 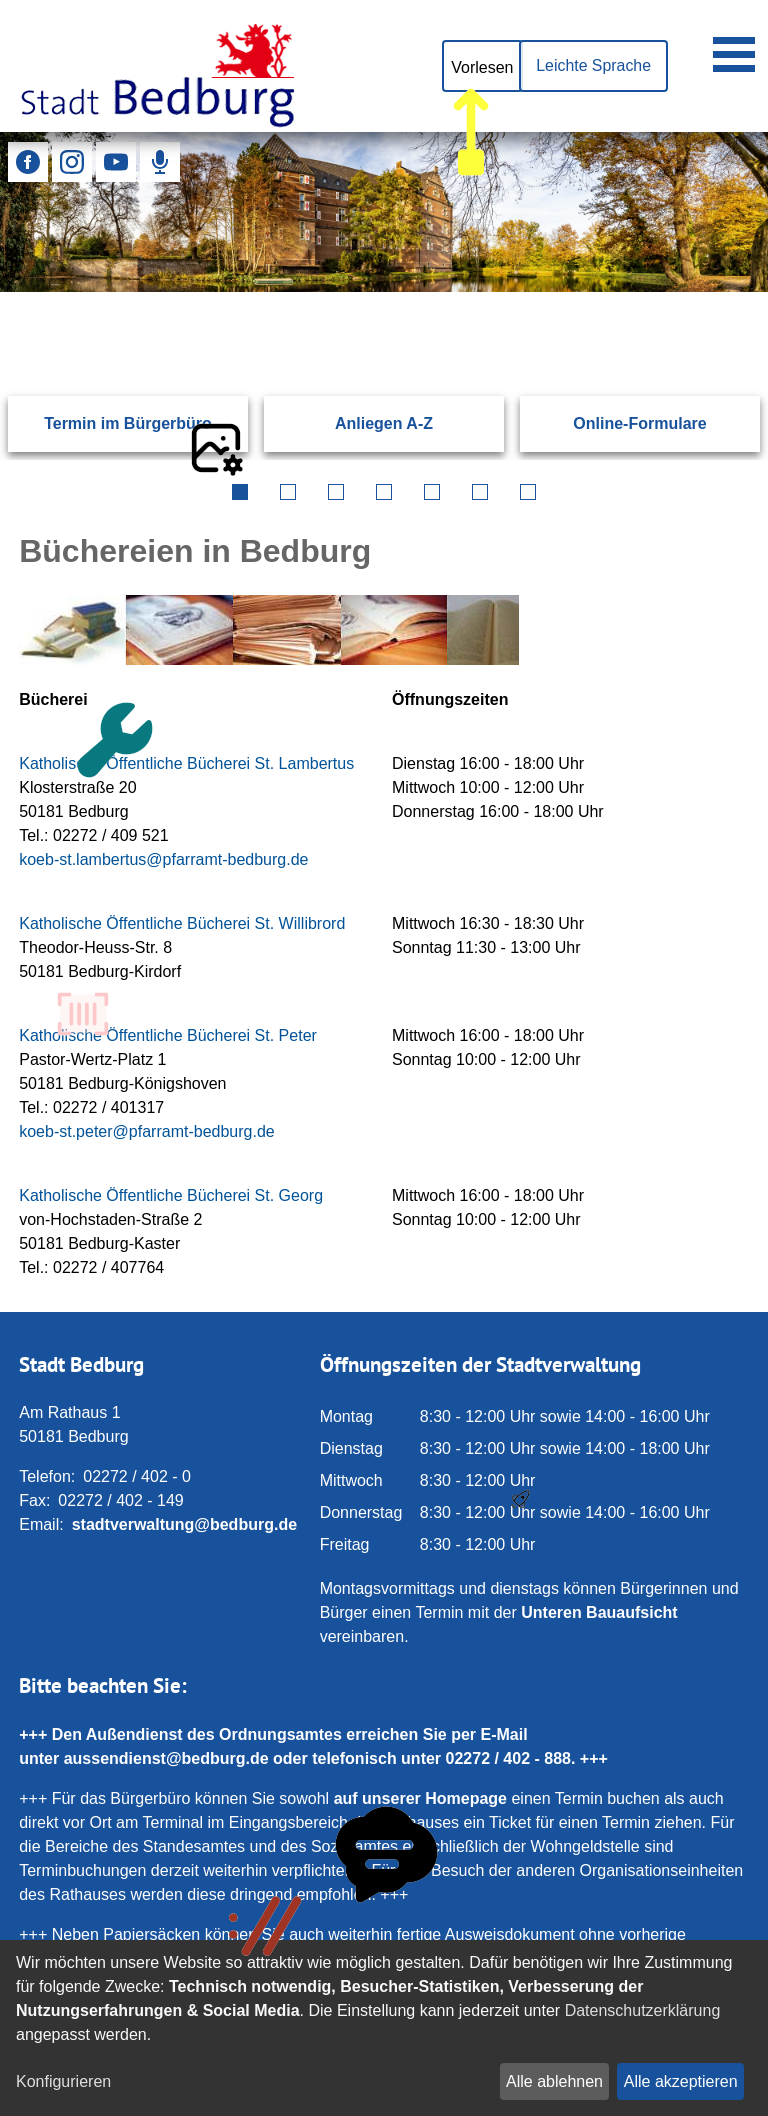 I want to click on launch or deploy a project, so click(x=521, y=1499).